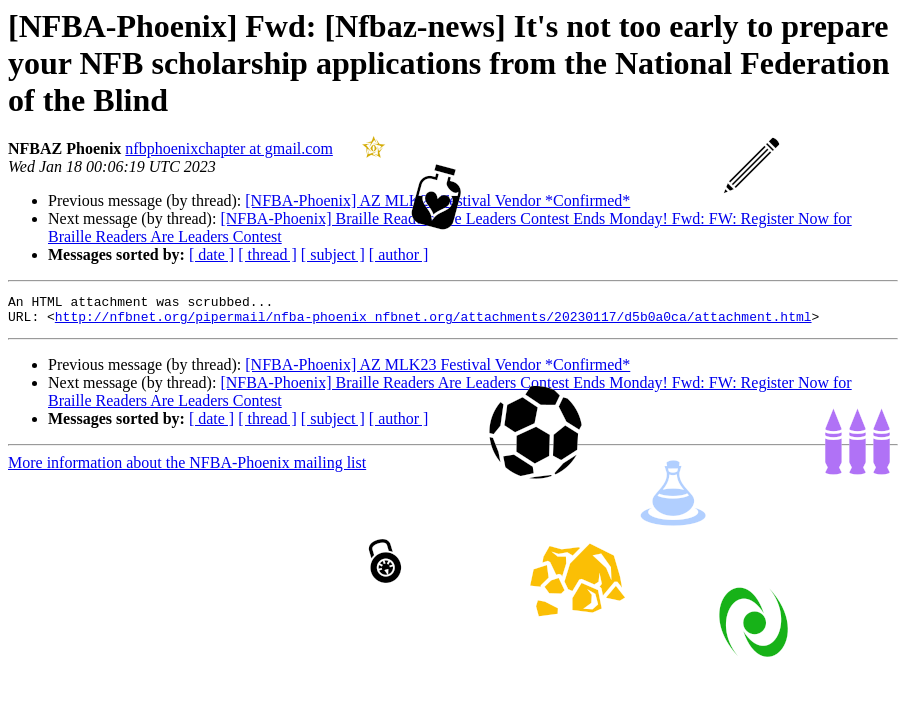  What do you see at coordinates (751, 165) in the screenshot?
I see `edit or modify content` at bounding box center [751, 165].